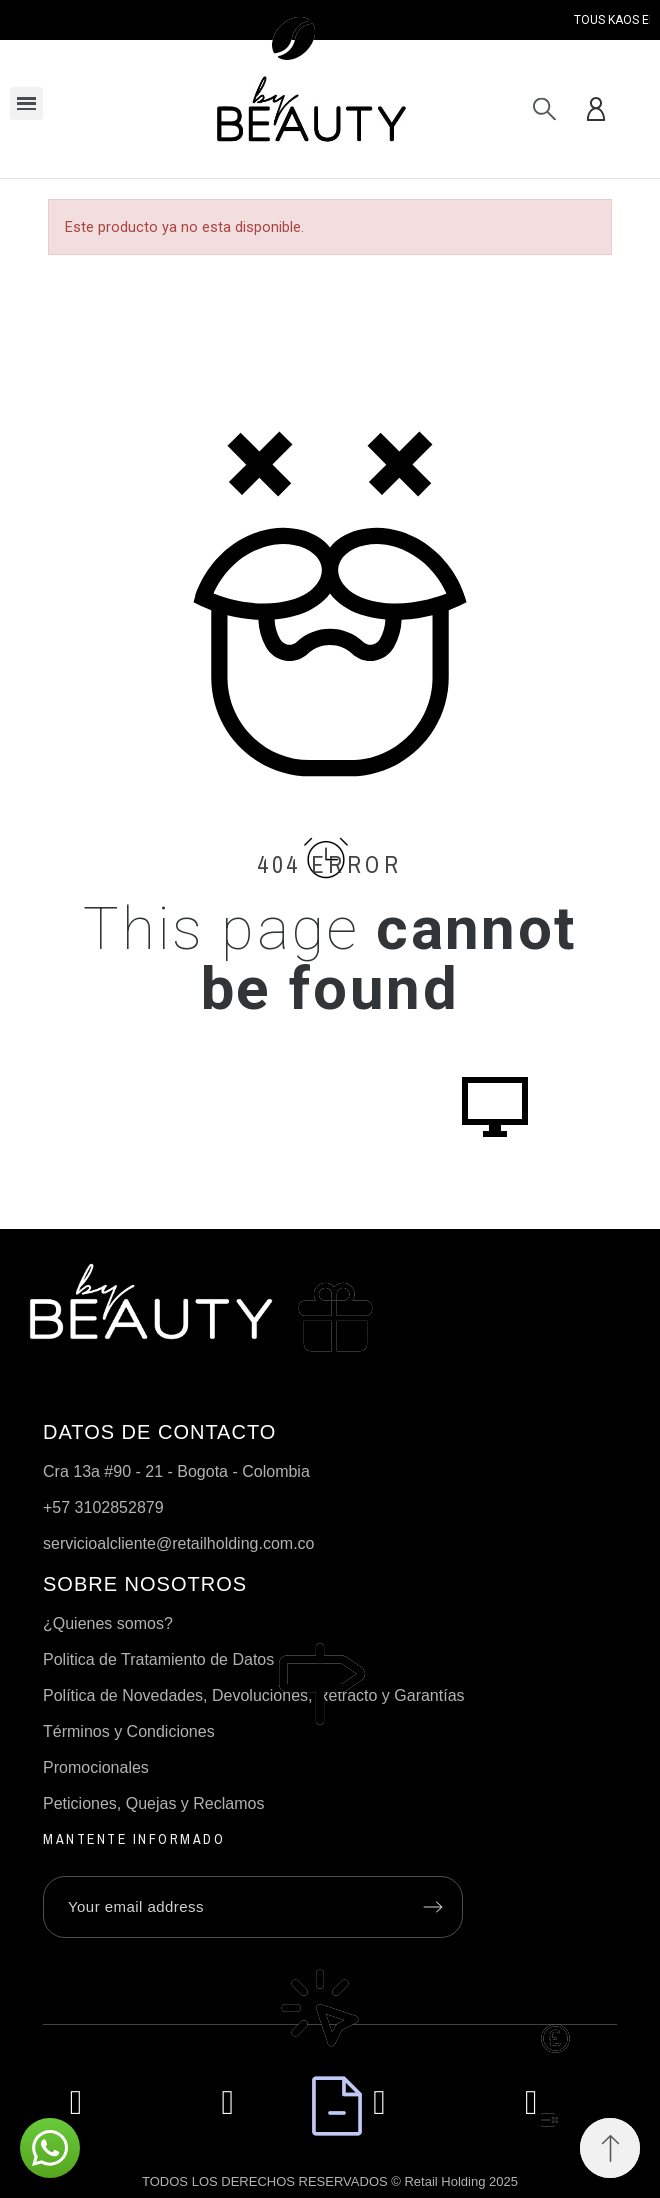 Image resolution: width=660 pixels, height=2198 pixels. What do you see at coordinates (320, 1684) in the screenshot?
I see `navigate to project milestones` at bounding box center [320, 1684].